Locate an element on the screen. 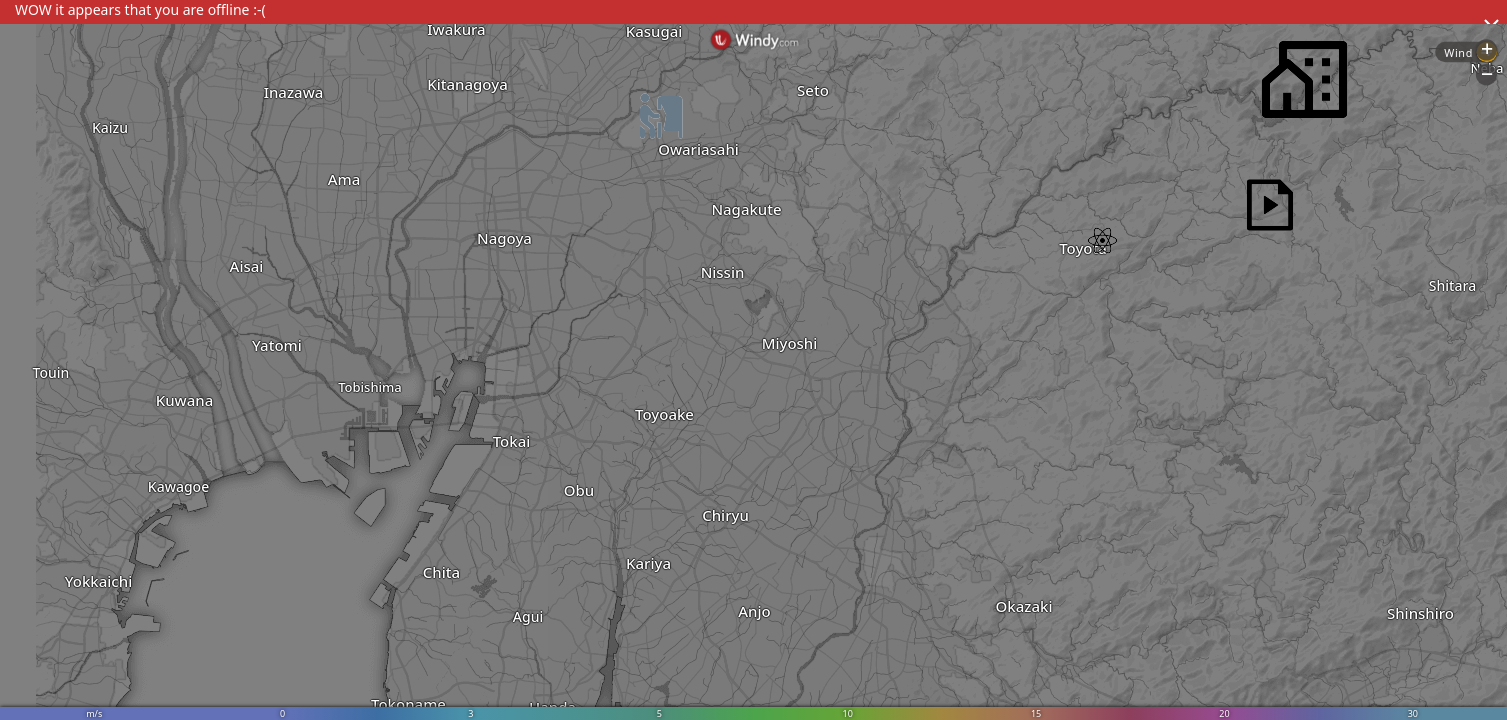  react javascript library logo is located at coordinates (1102, 240).